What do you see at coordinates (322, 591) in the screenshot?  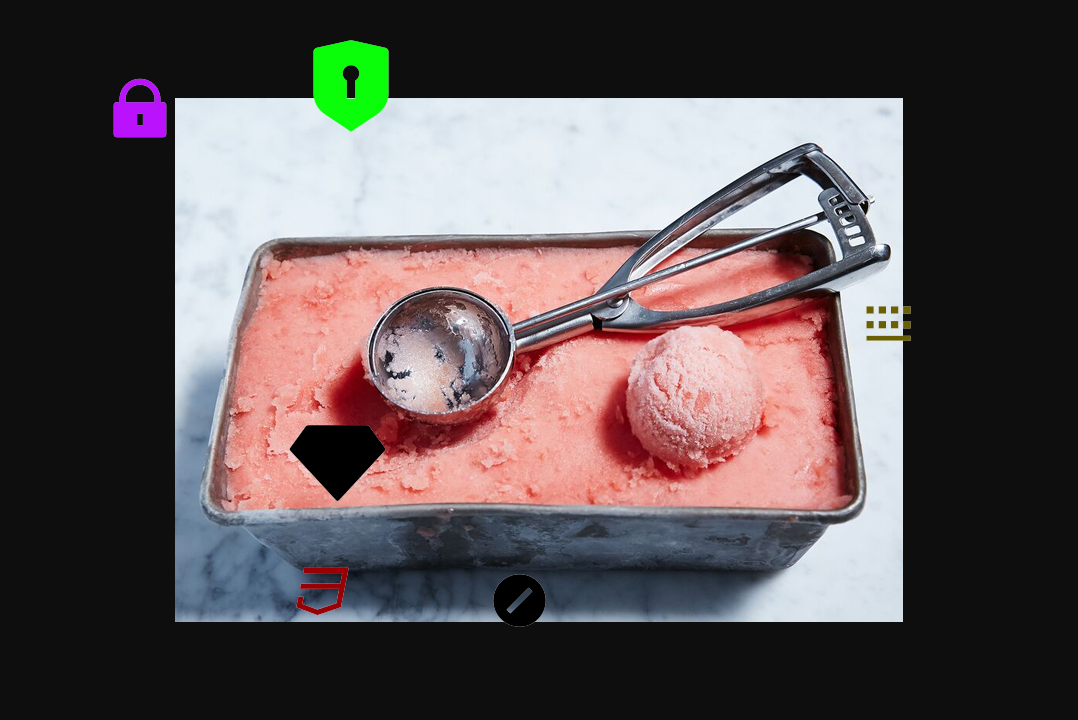 I see `indicates CSS3 styling or stylesheet` at bounding box center [322, 591].